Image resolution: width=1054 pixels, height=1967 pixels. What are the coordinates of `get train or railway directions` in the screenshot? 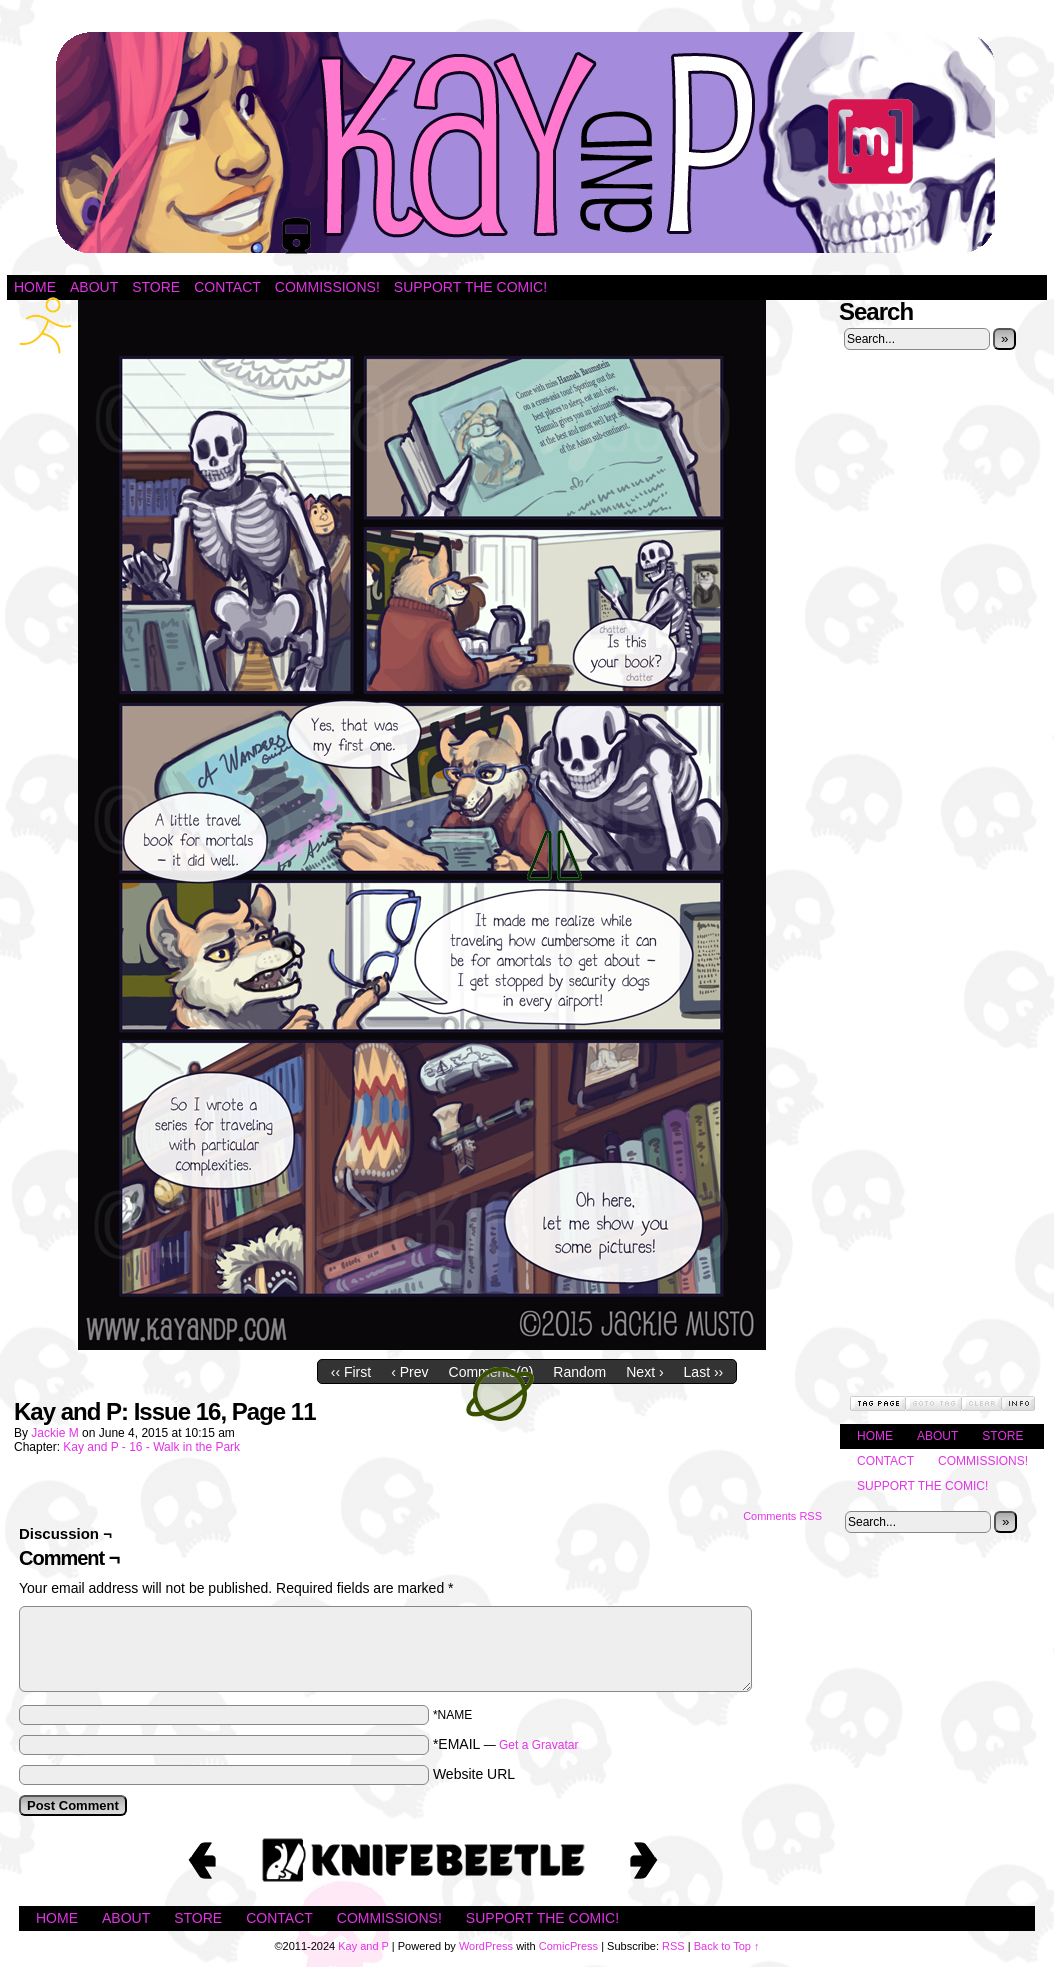 It's located at (296, 237).